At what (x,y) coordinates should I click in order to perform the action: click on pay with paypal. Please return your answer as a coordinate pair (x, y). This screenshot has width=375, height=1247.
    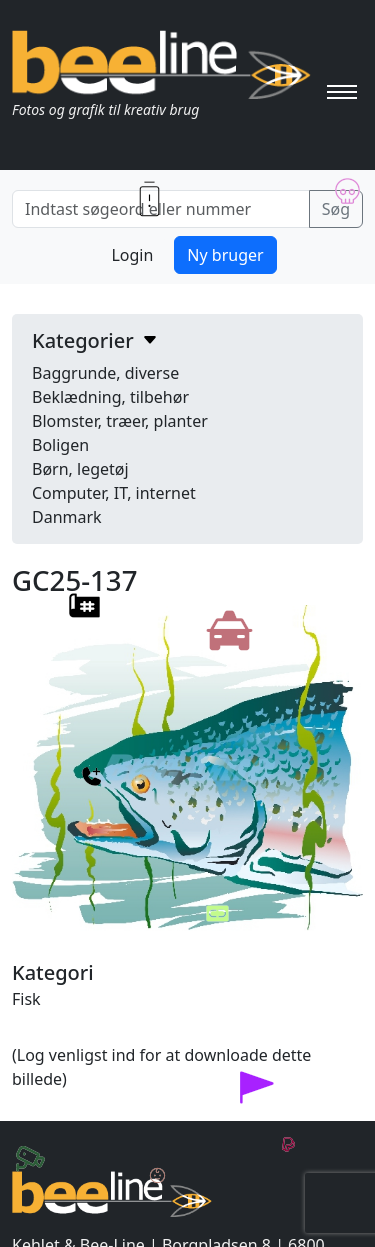
    Looking at the image, I should click on (288, 1144).